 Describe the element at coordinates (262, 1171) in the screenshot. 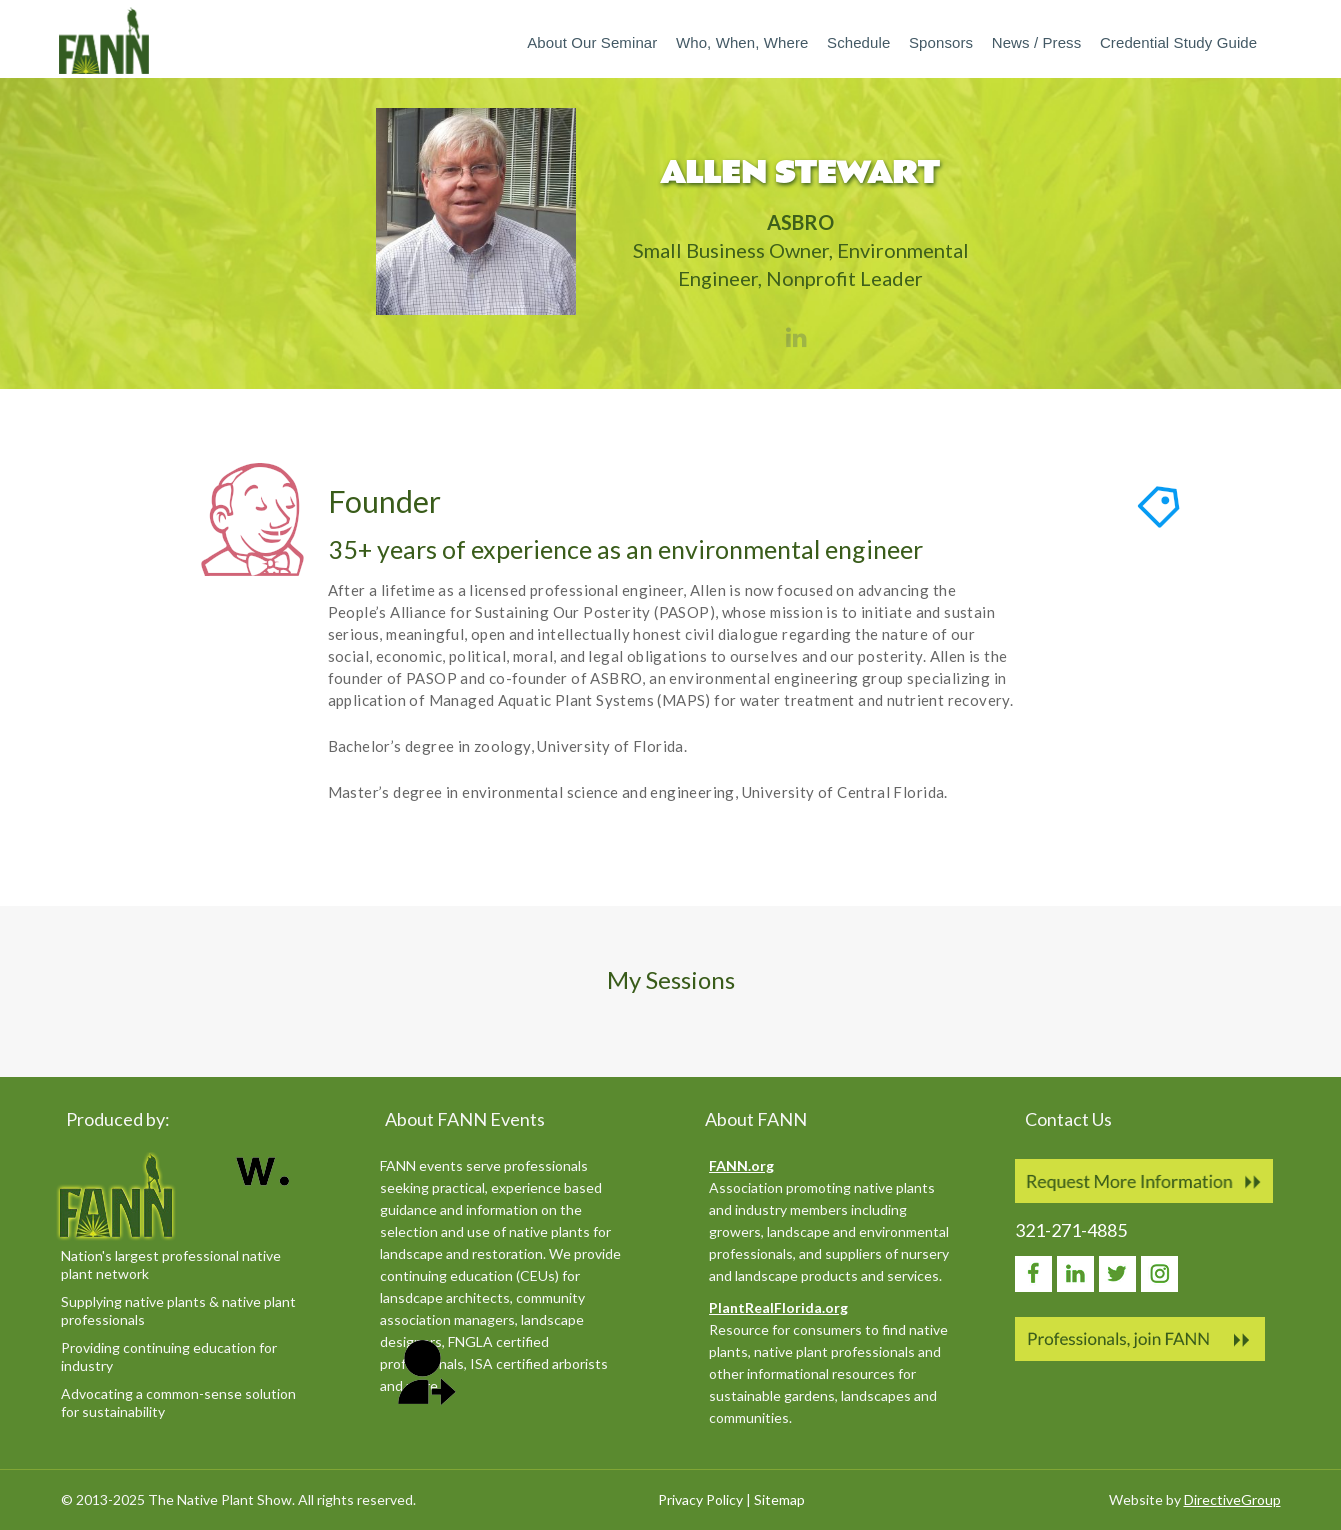

I see `visit the Awwwards website` at that location.